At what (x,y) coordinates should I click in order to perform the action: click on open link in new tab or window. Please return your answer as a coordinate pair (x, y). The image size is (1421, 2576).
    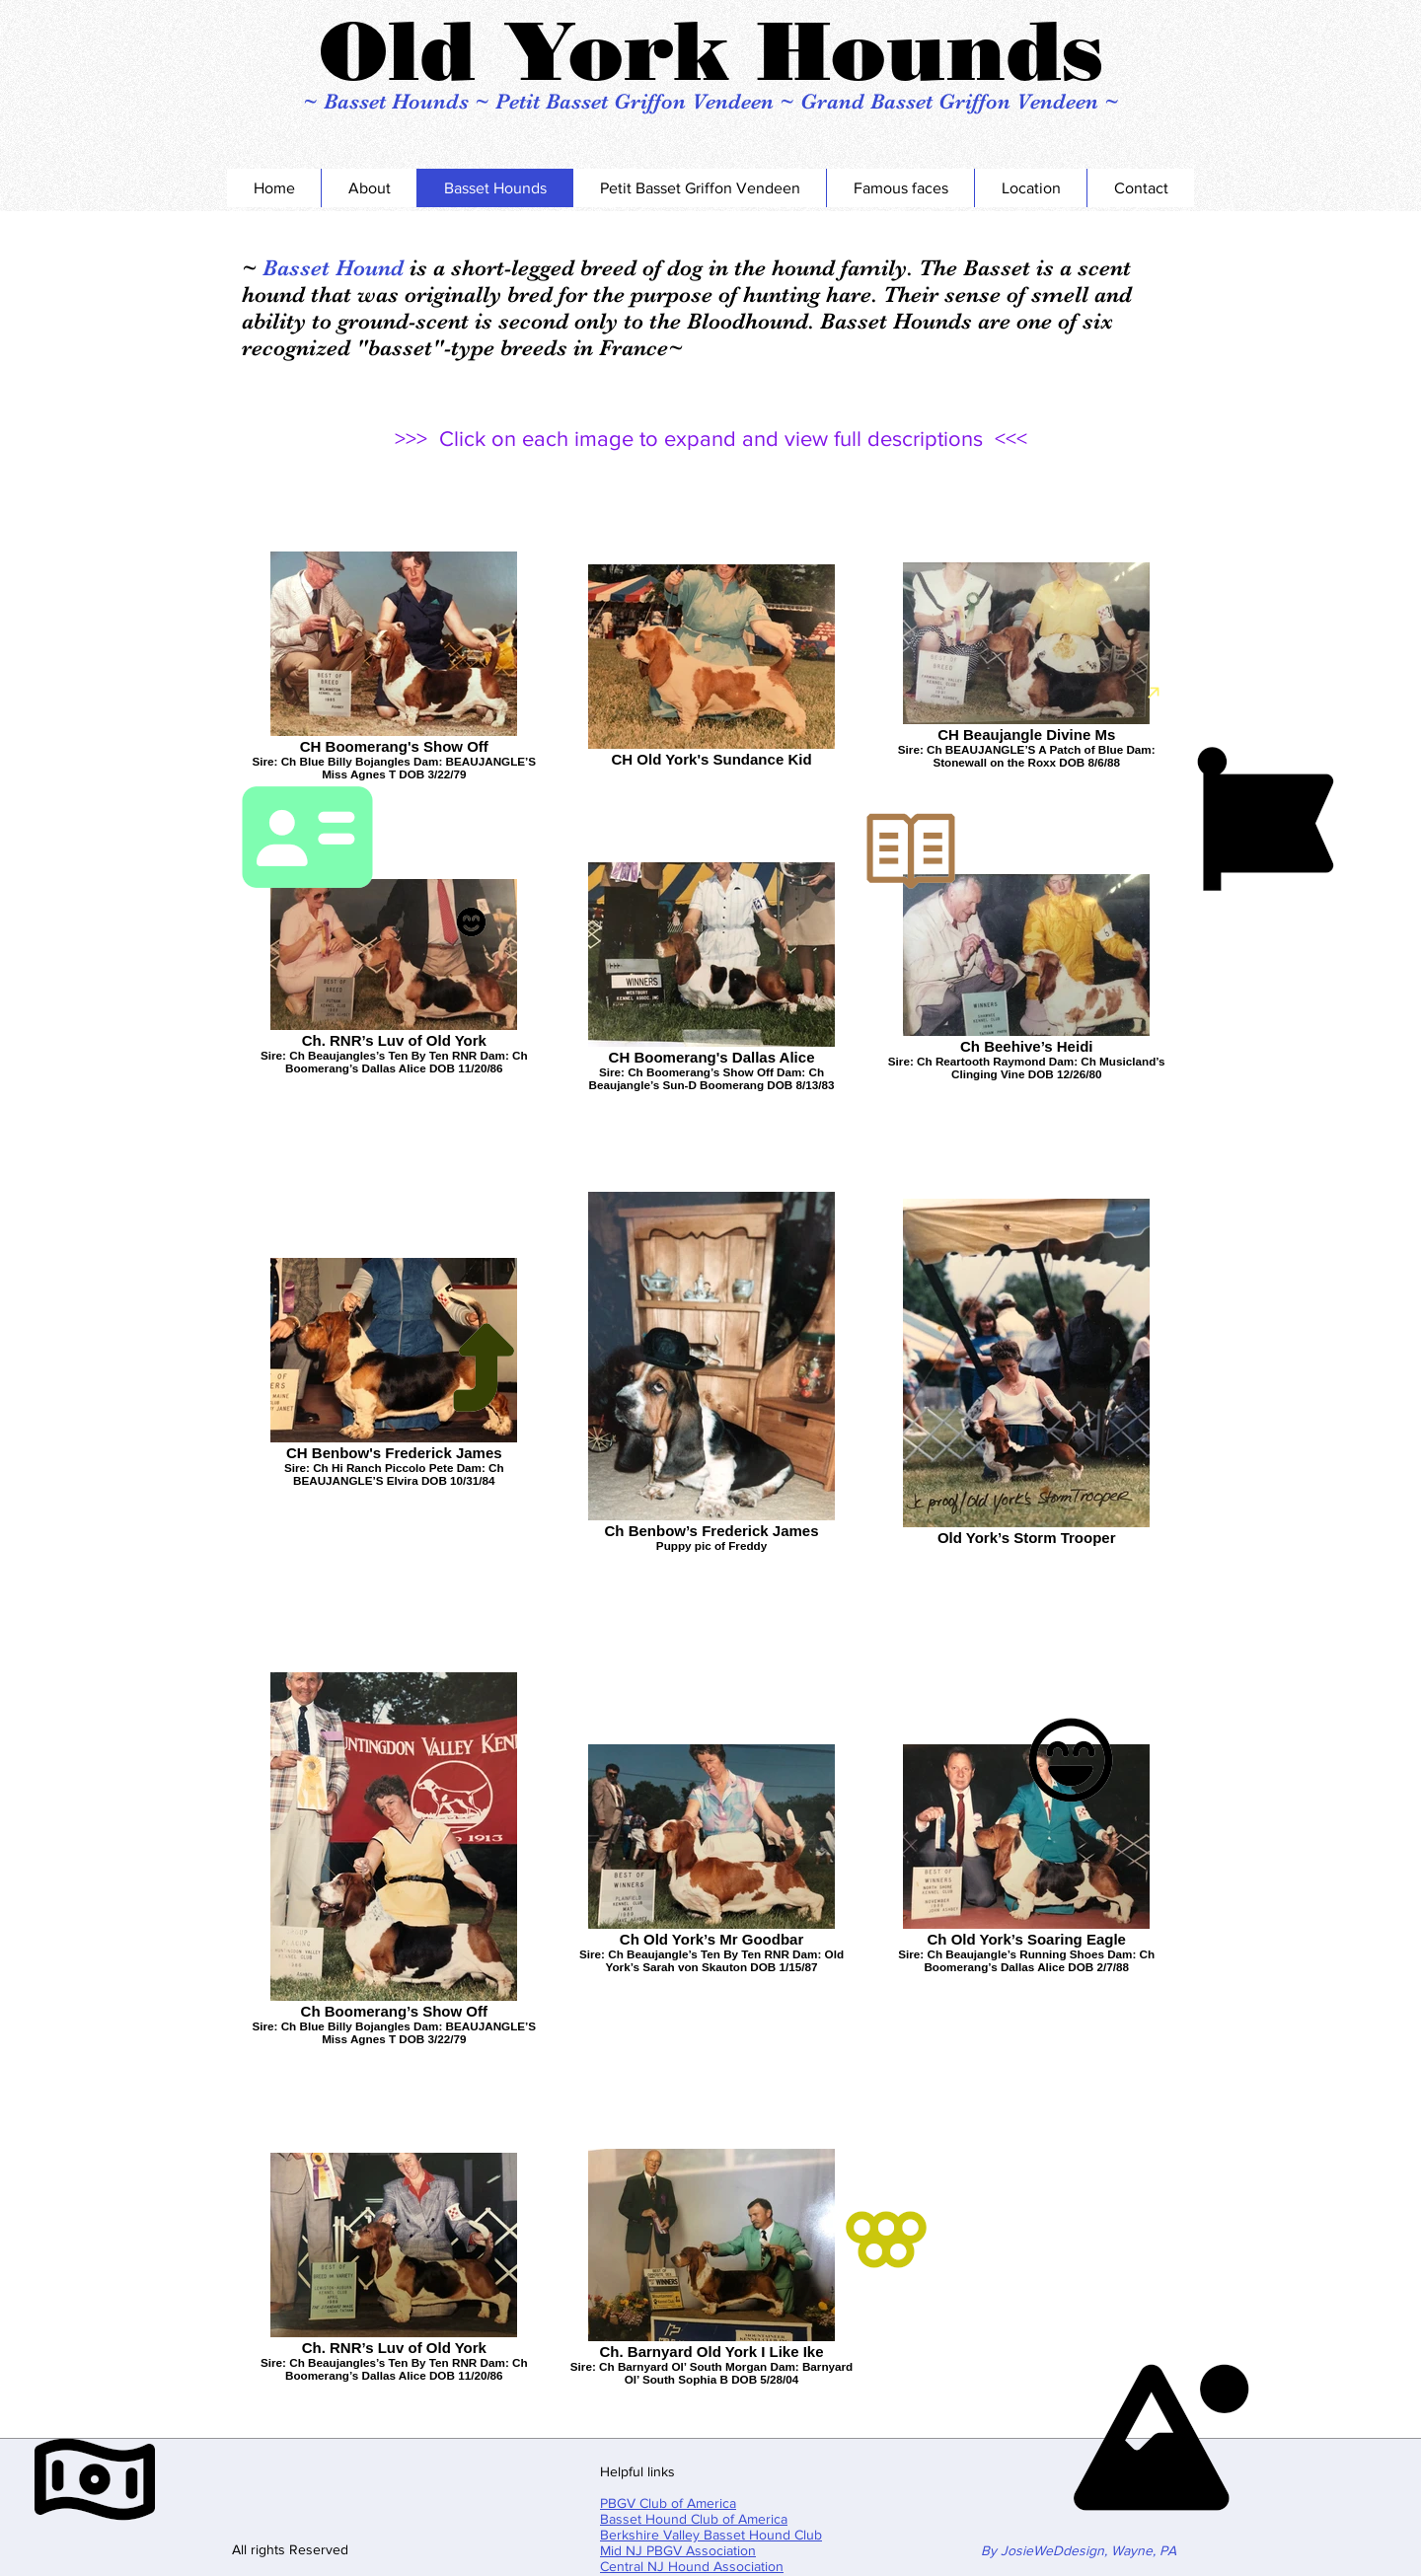
    Looking at the image, I should click on (1154, 693).